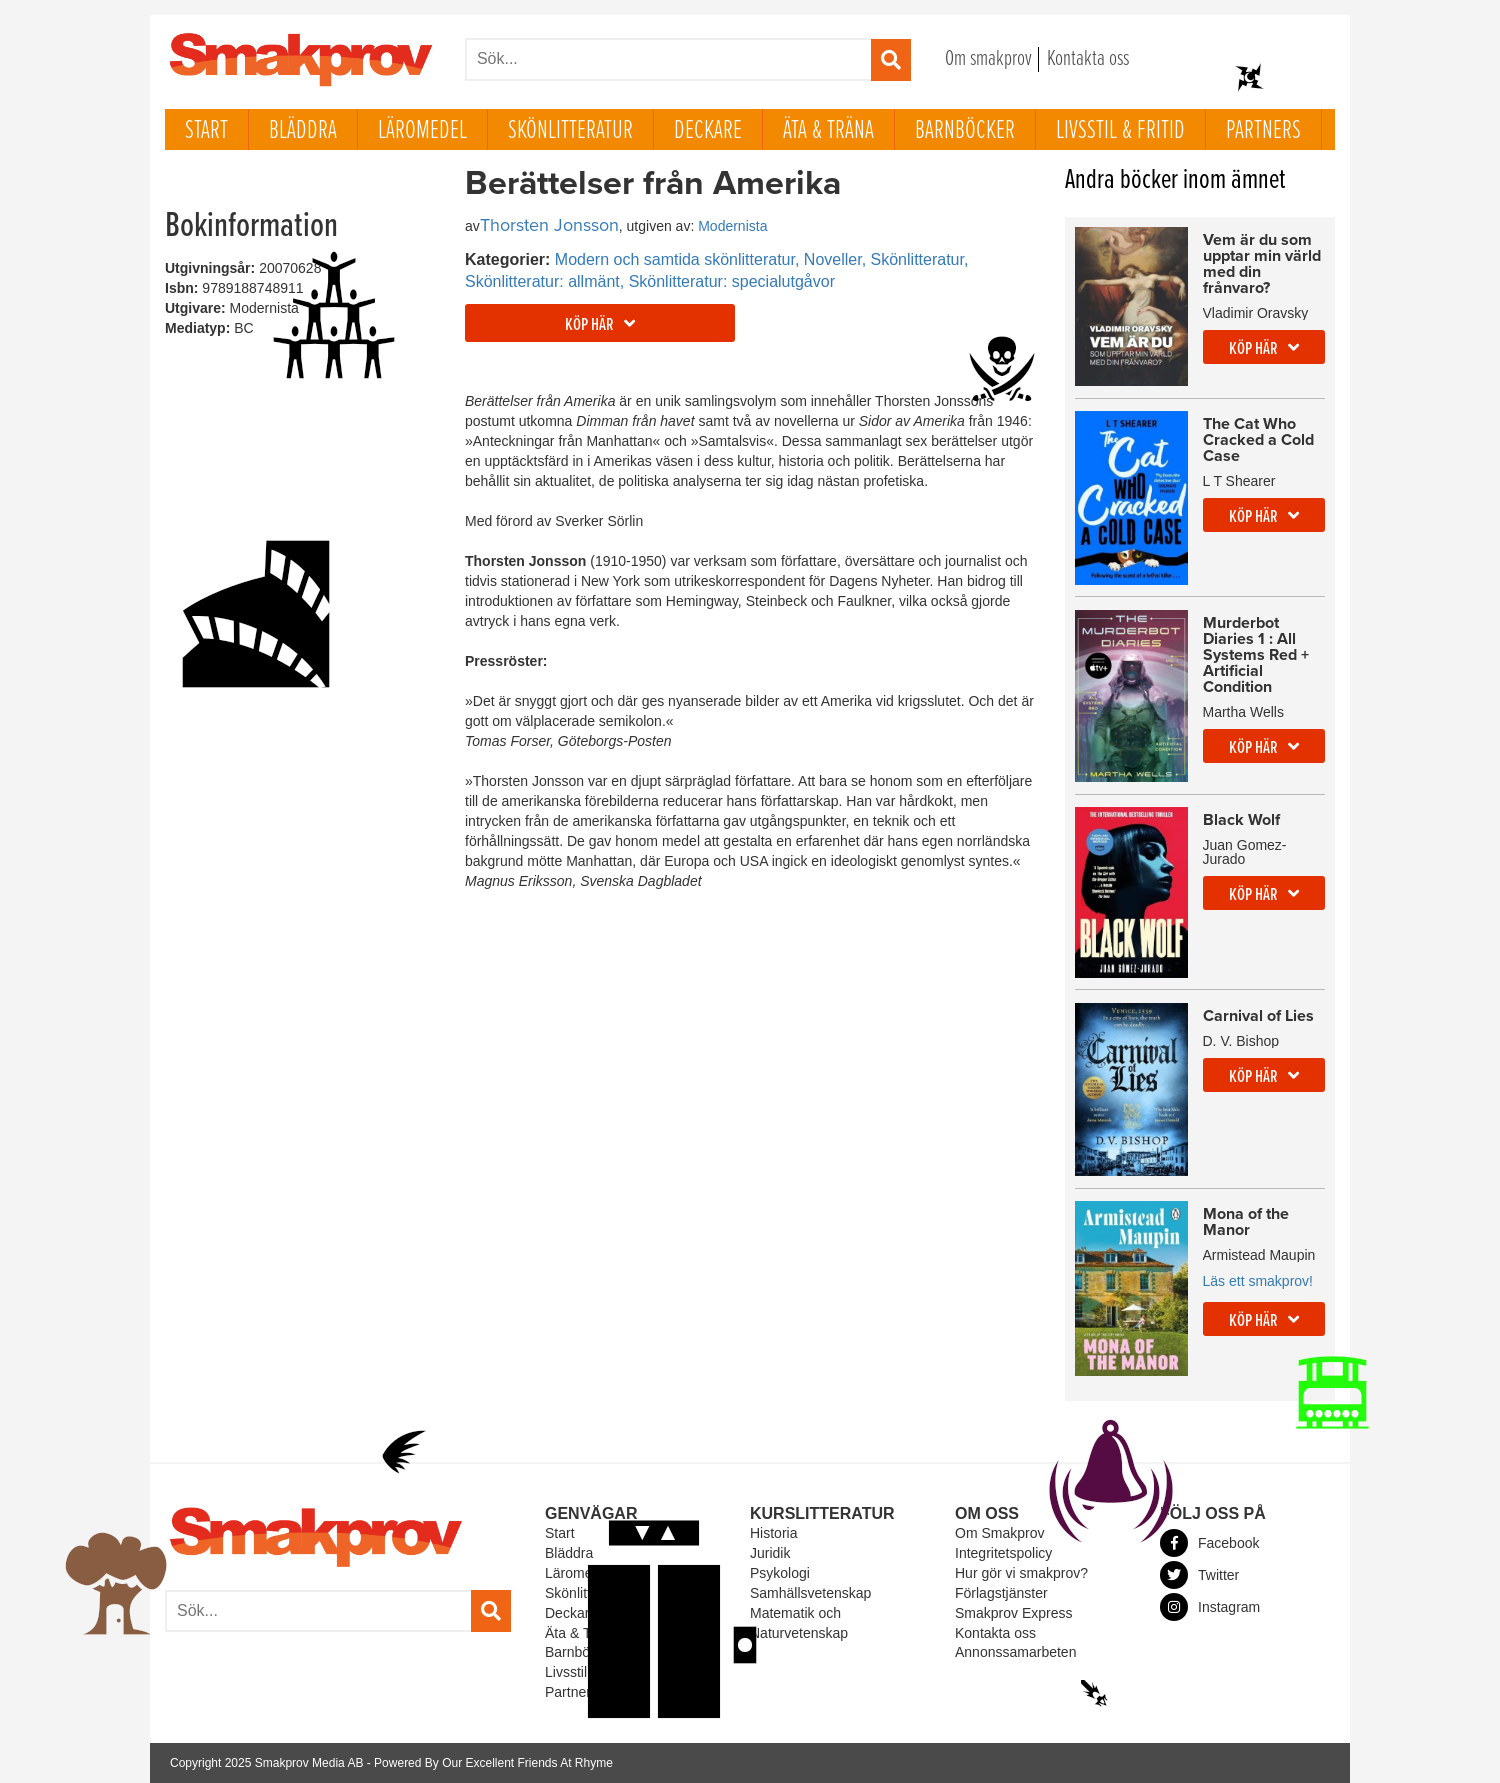 This screenshot has height=1783, width=1500. Describe the element at coordinates (115, 1581) in the screenshot. I see `enter a treehouse or forest dwelling` at that location.